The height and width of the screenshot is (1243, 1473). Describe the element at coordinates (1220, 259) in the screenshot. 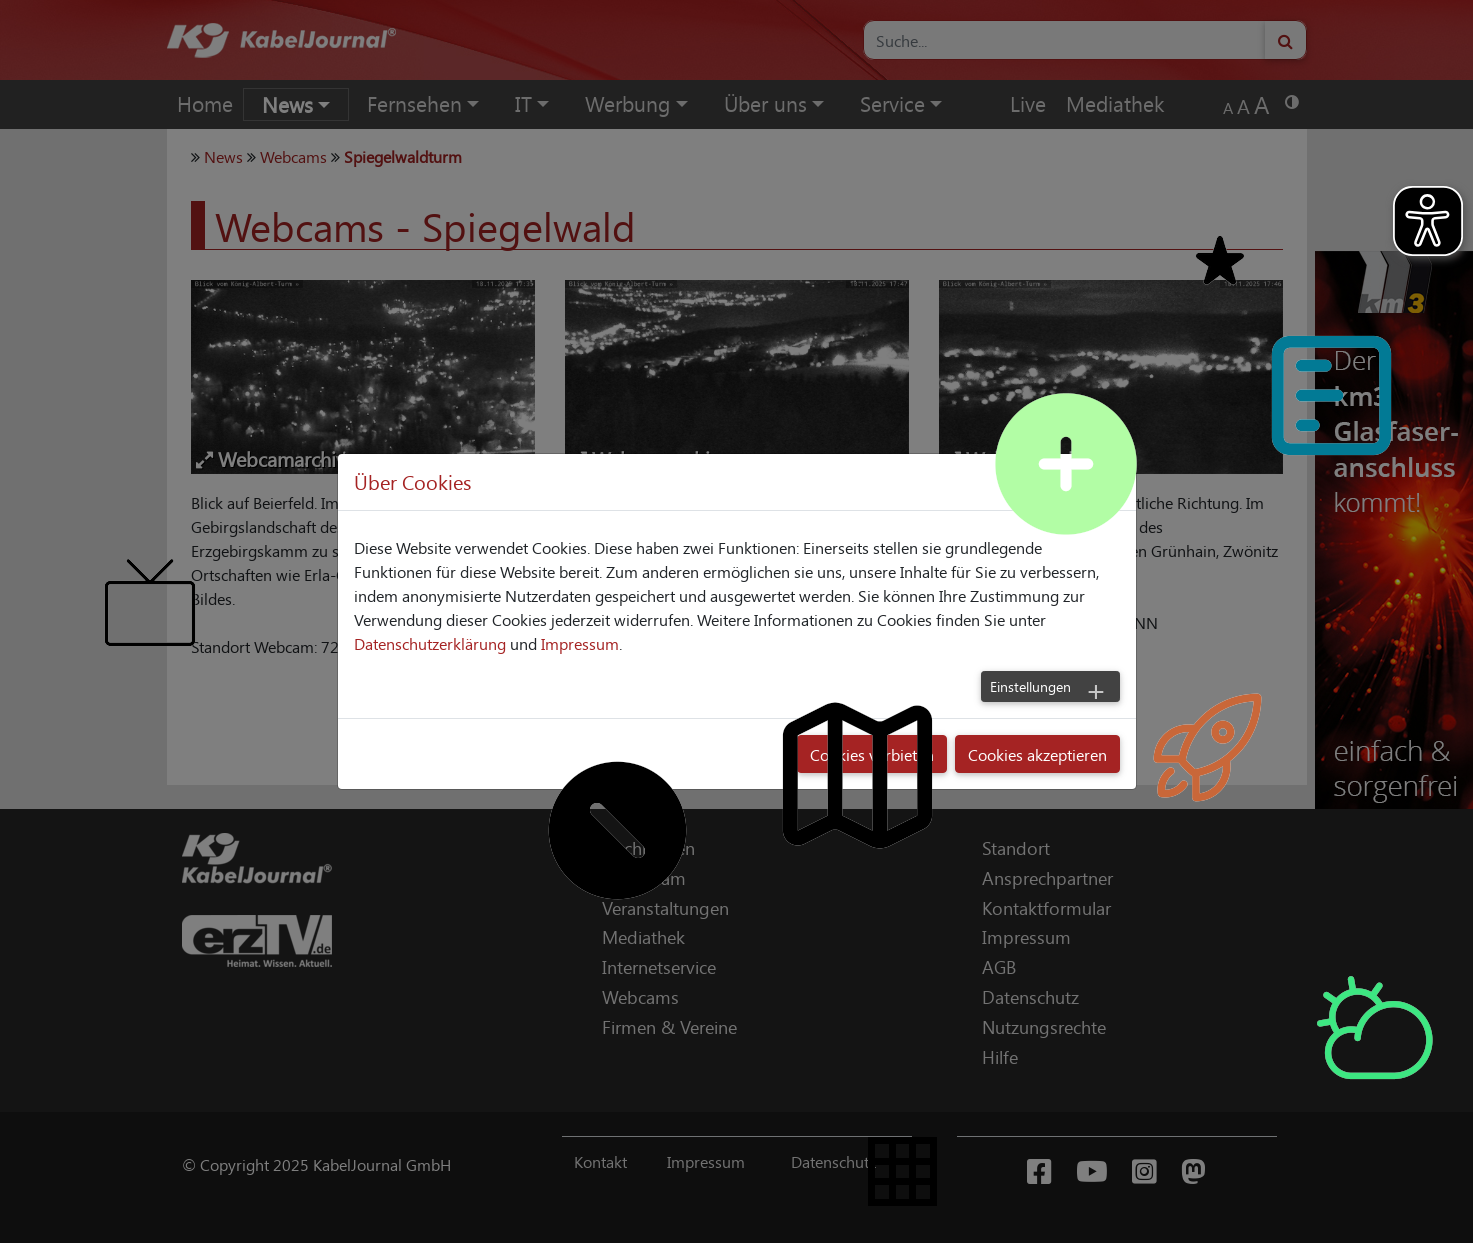

I see `rate or favorite an item` at that location.